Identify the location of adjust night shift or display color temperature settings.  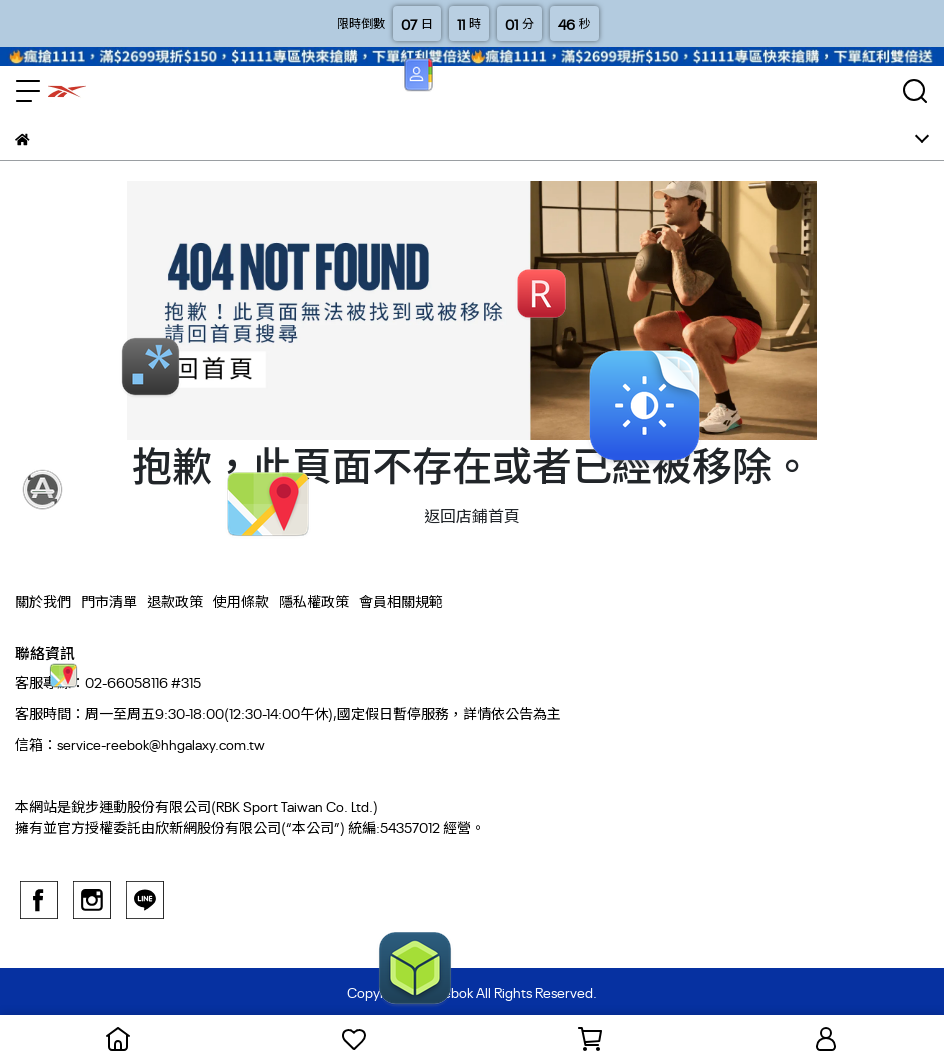
(644, 405).